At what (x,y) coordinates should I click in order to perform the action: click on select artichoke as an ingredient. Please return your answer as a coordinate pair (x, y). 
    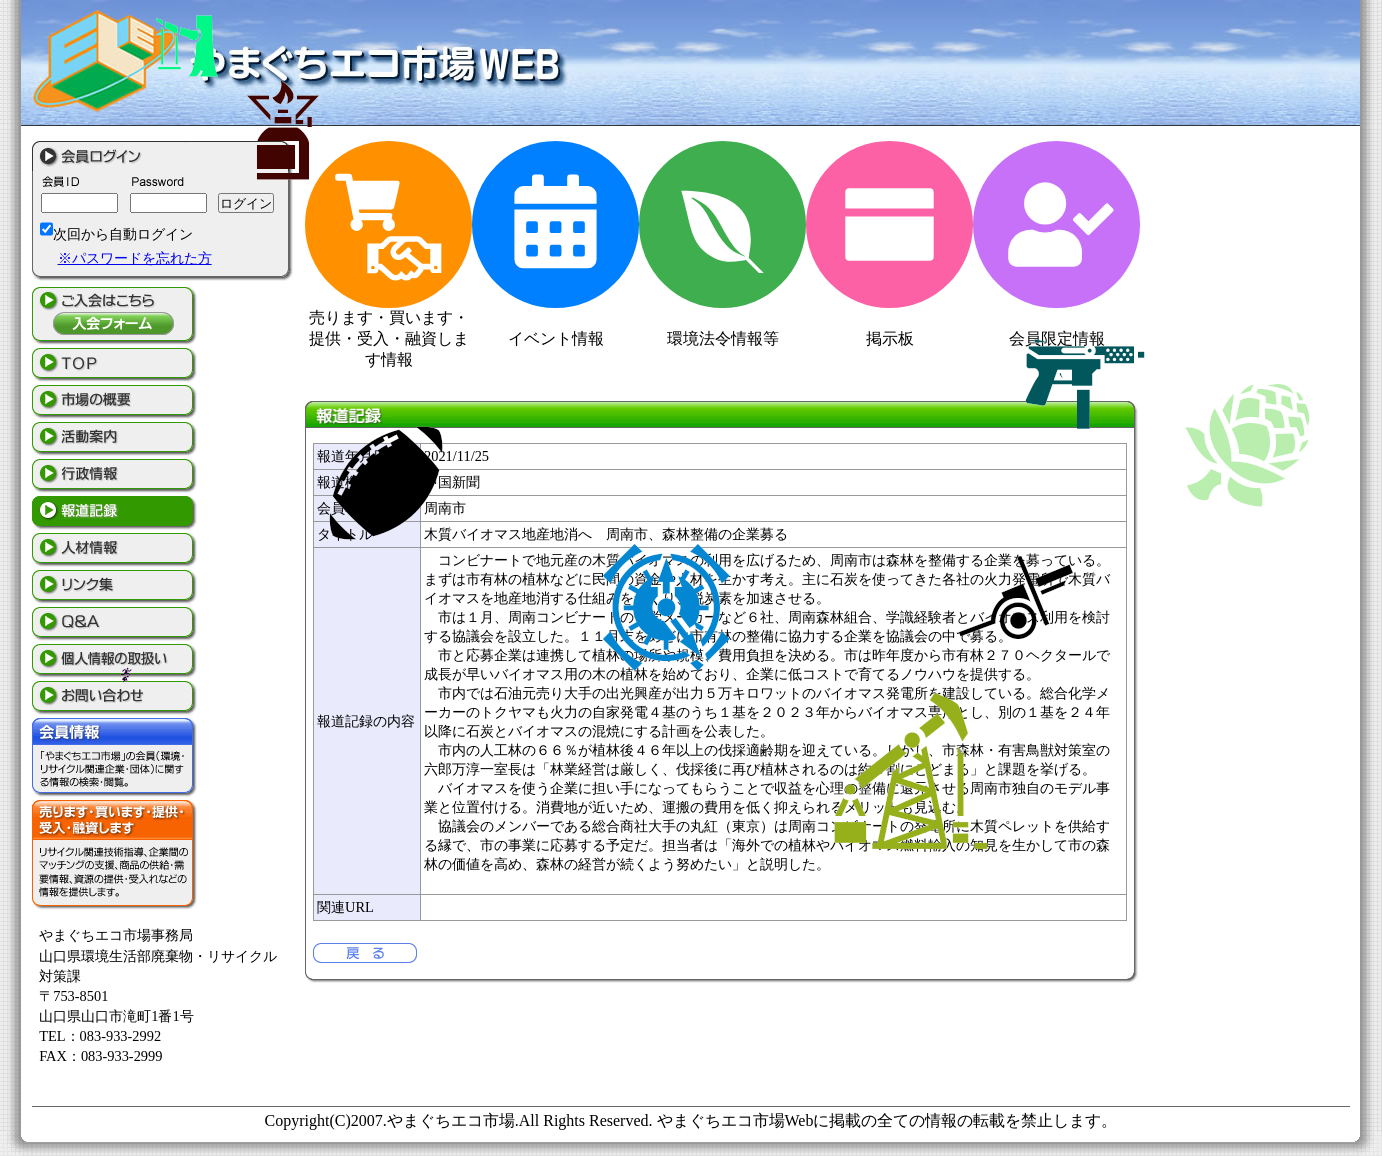
    Looking at the image, I should click on (1247, 444).